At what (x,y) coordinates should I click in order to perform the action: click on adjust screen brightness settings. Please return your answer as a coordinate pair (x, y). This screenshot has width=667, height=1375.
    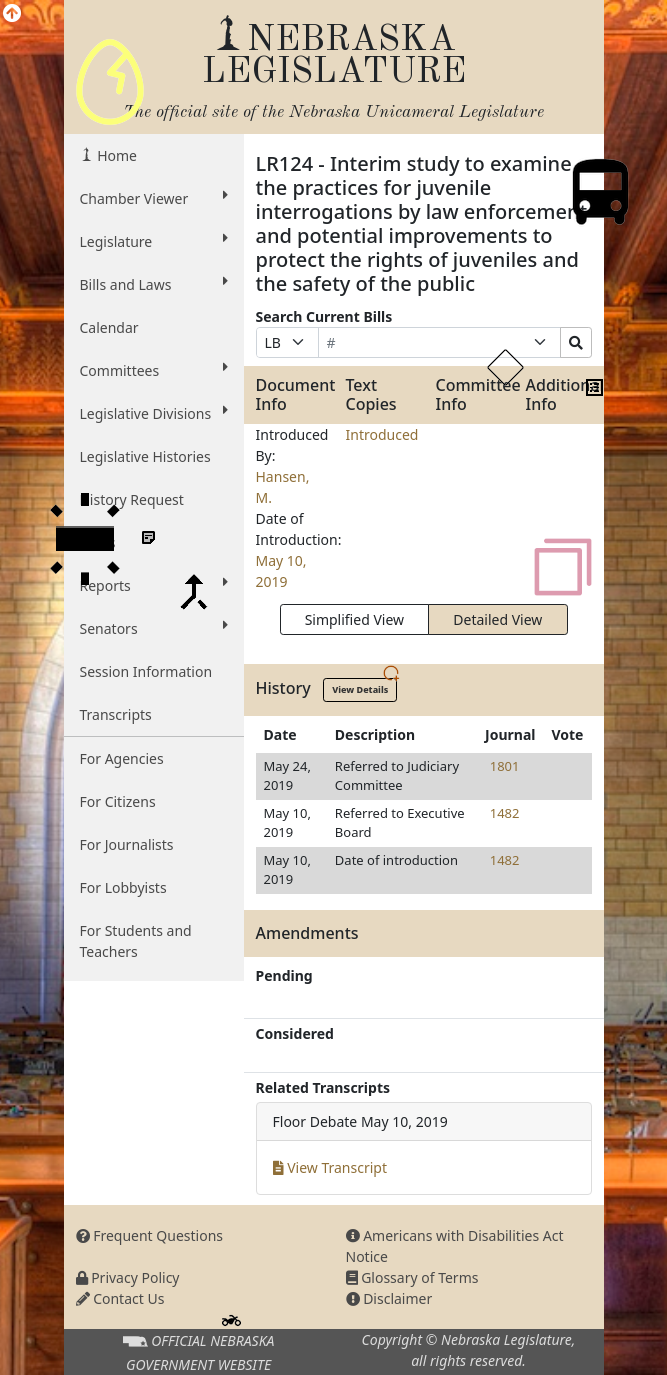
    Looking at the image, I should click on (85, 539).